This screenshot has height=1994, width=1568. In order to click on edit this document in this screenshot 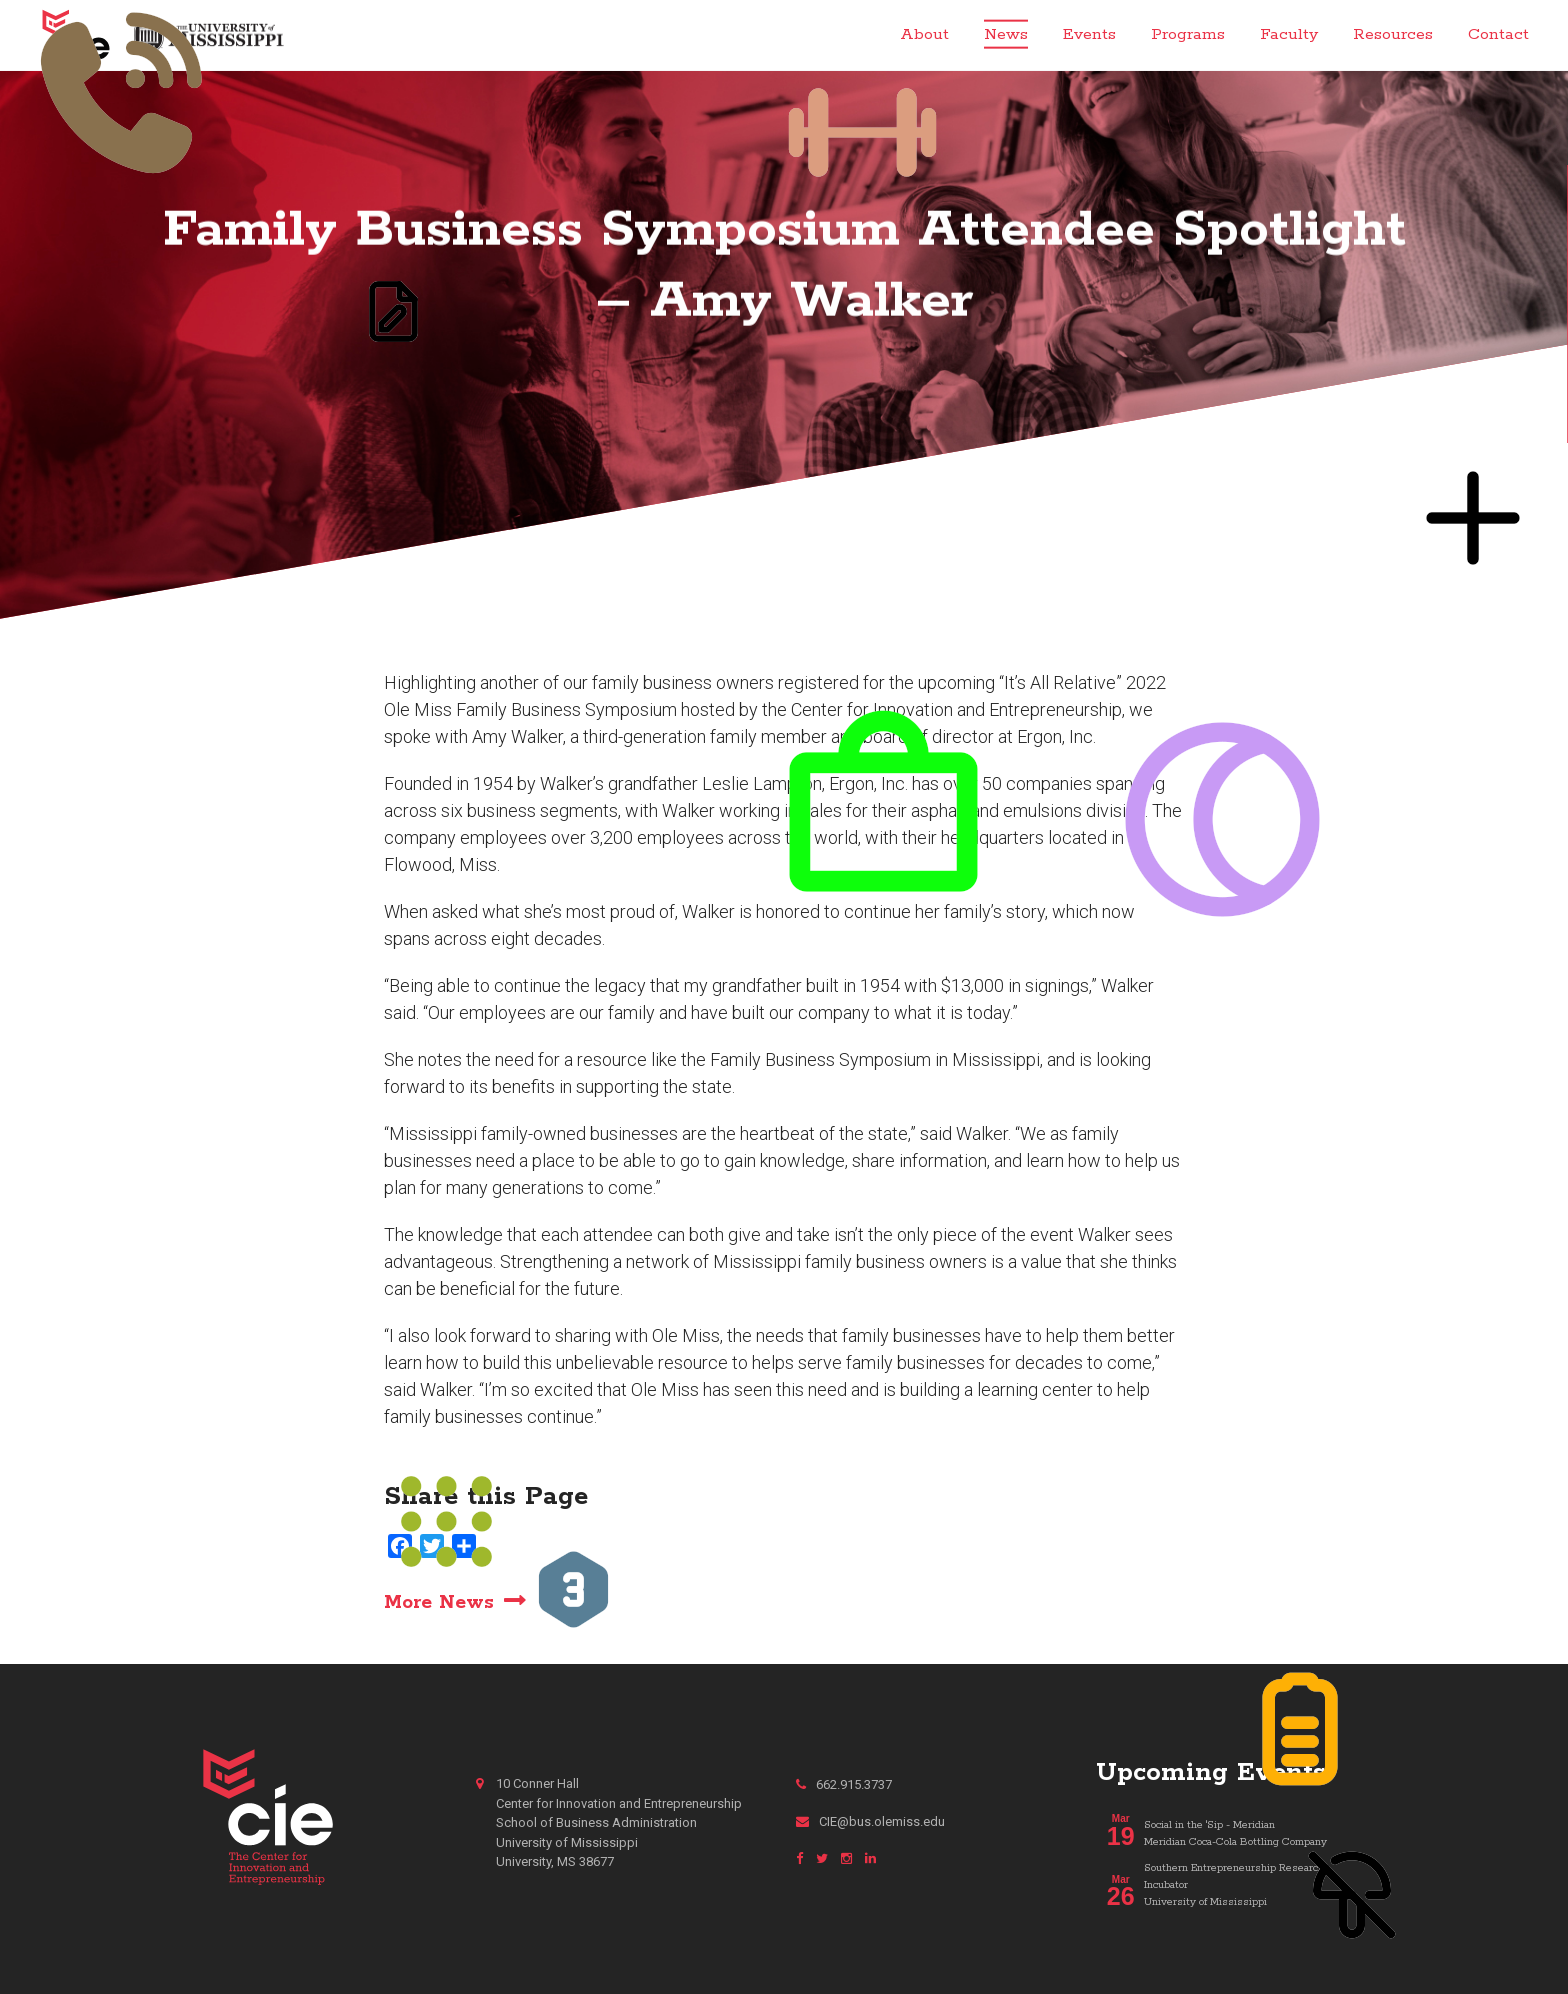, I will do `click(393, 311)`.